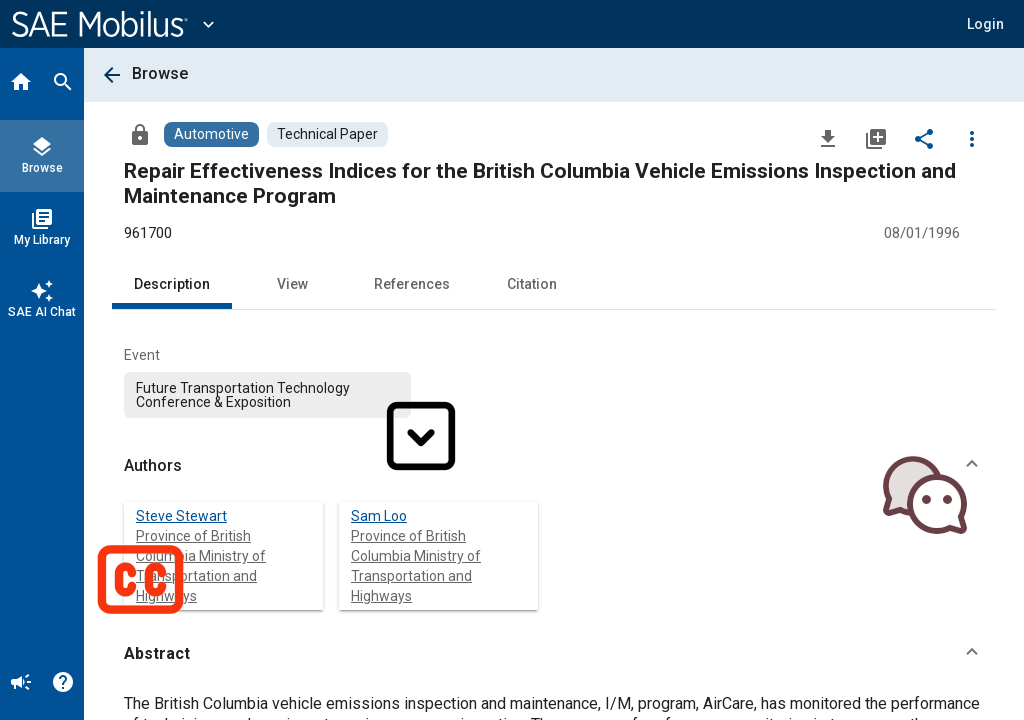  Describe the element at coordinates (421, 436) in the screenshot. I see `expand content or reveal more options` at that location.